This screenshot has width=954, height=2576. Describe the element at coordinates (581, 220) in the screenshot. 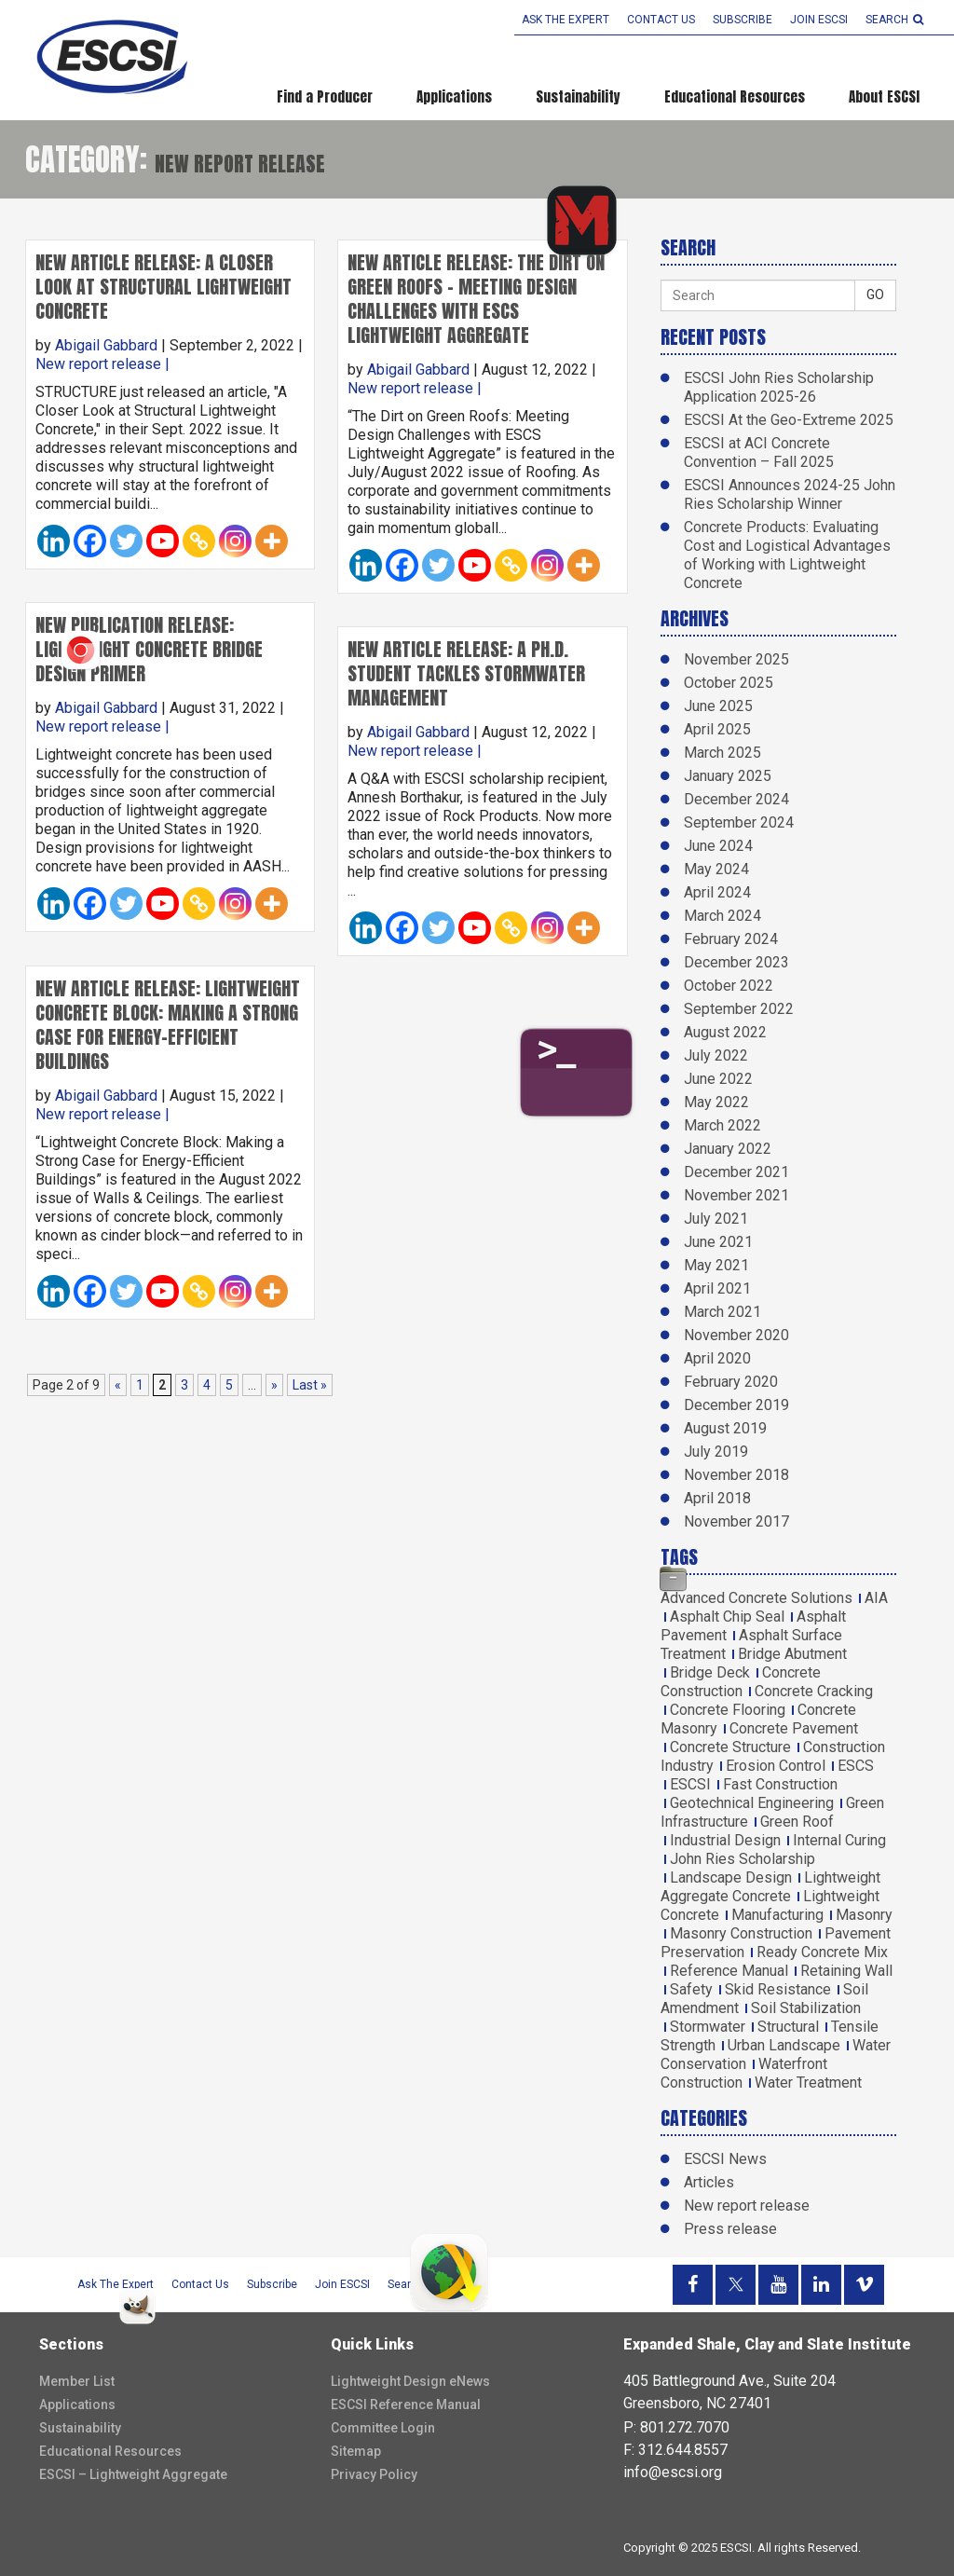

I see `launch Metro 2033 game` at that location.